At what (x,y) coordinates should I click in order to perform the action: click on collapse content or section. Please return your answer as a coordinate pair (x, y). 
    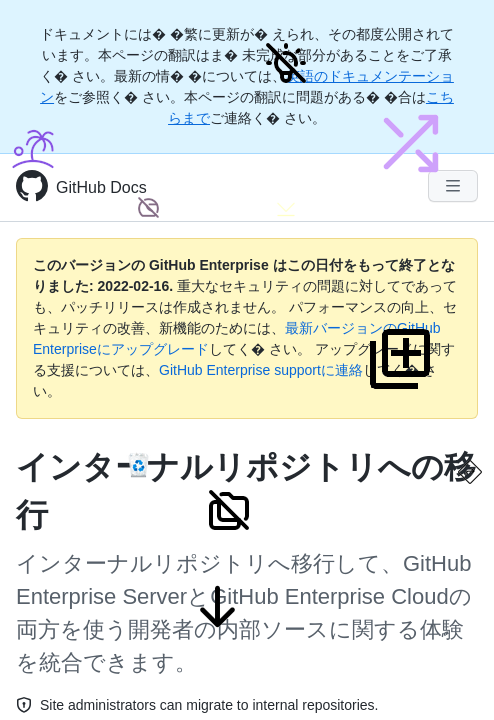
    Looking at the image, I should click on (286, 209).